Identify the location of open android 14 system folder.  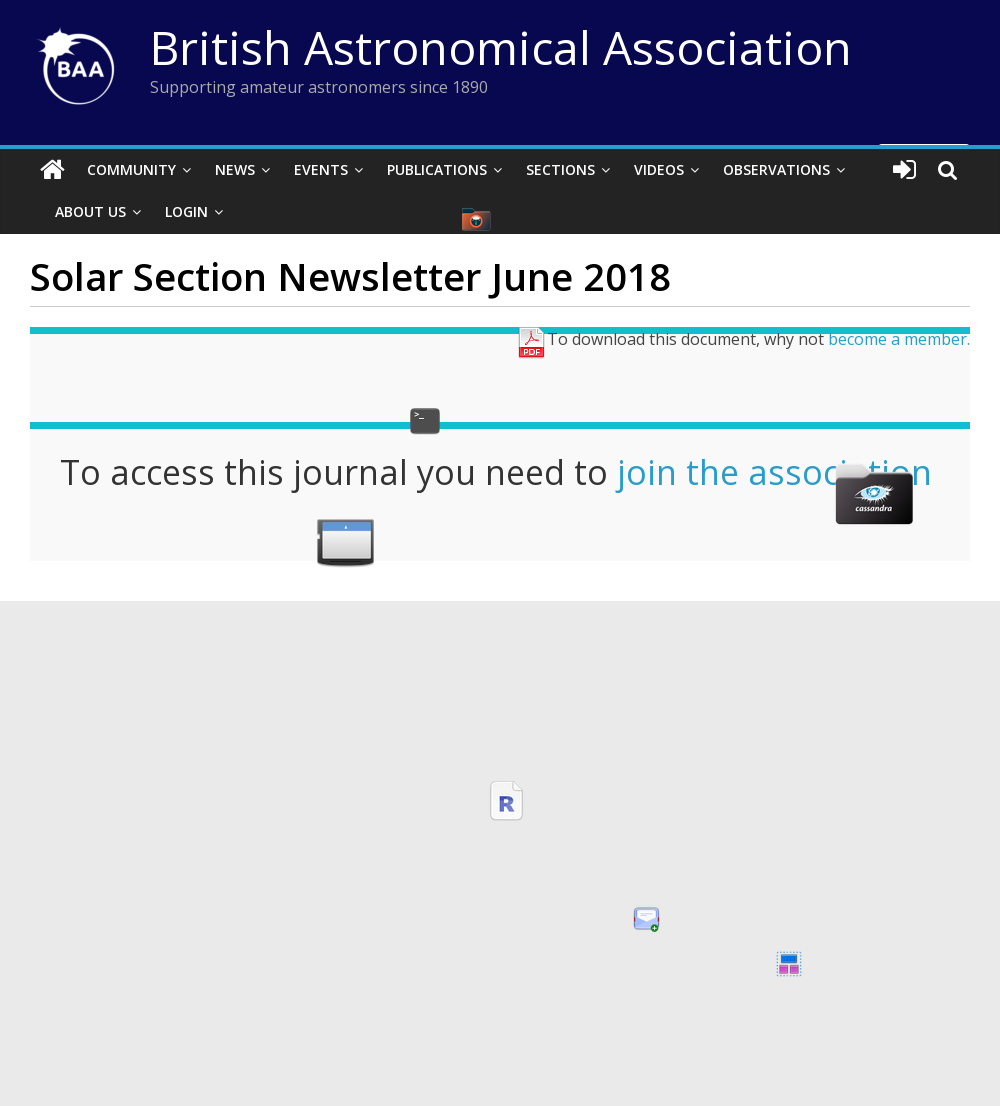
(476, 220).